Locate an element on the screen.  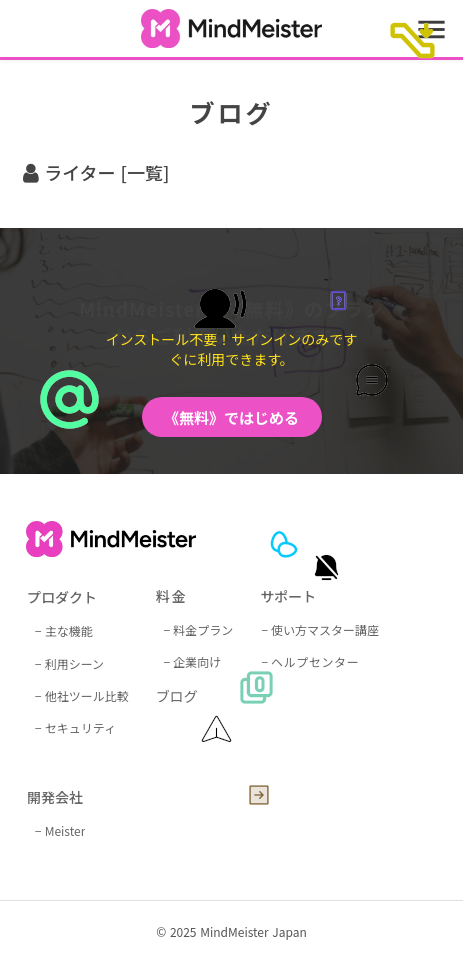
enter an email address is located at coordinates (69, 399).